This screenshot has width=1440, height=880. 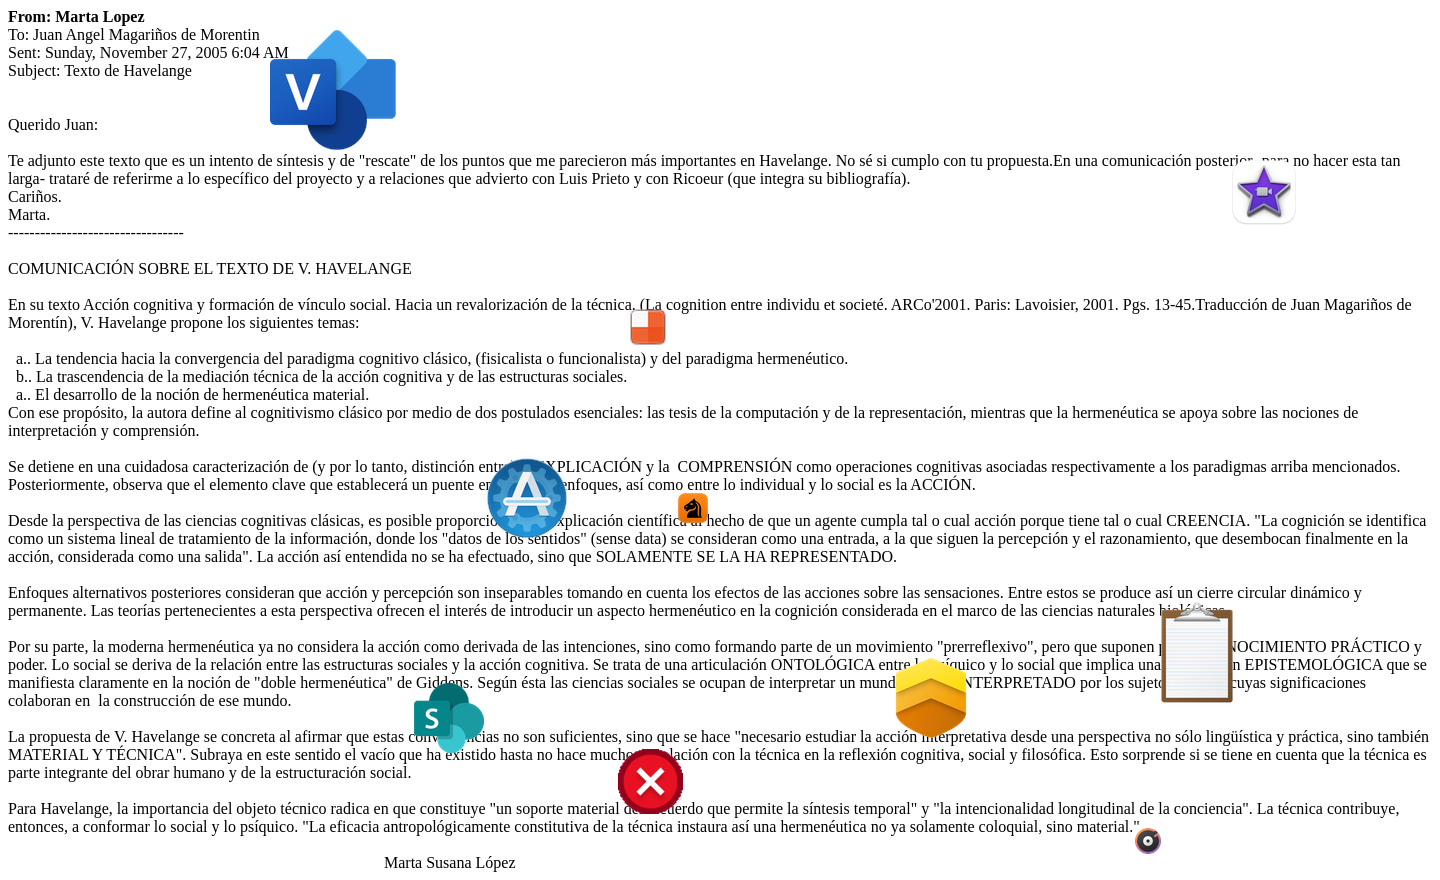 What do you see at coordinates (693, 508) in the screenshot?
I see `open the Chess app` at bounding box center [693, 508].